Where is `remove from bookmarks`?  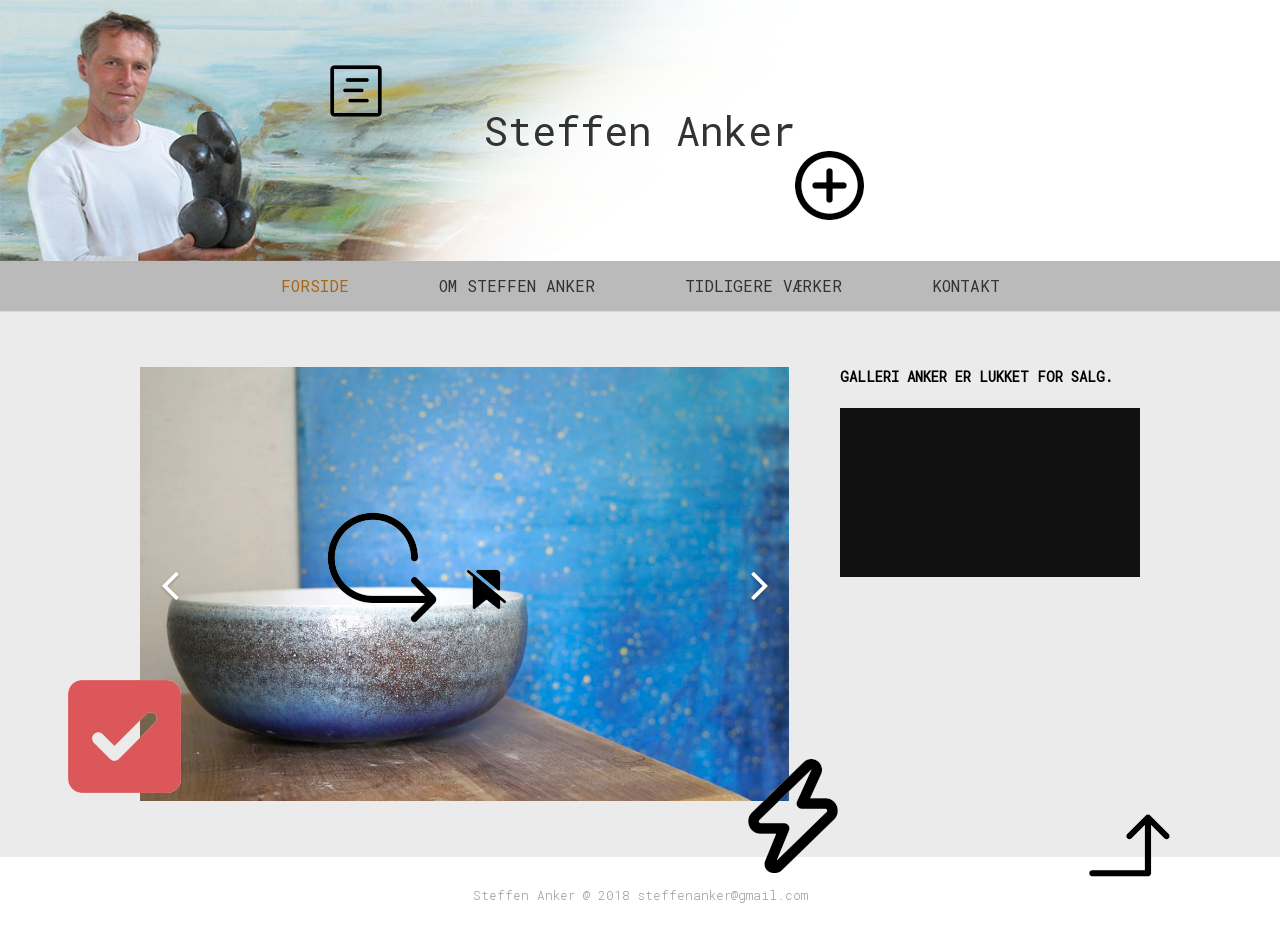 remove from bookmarks is located at coordinates (486, 589).